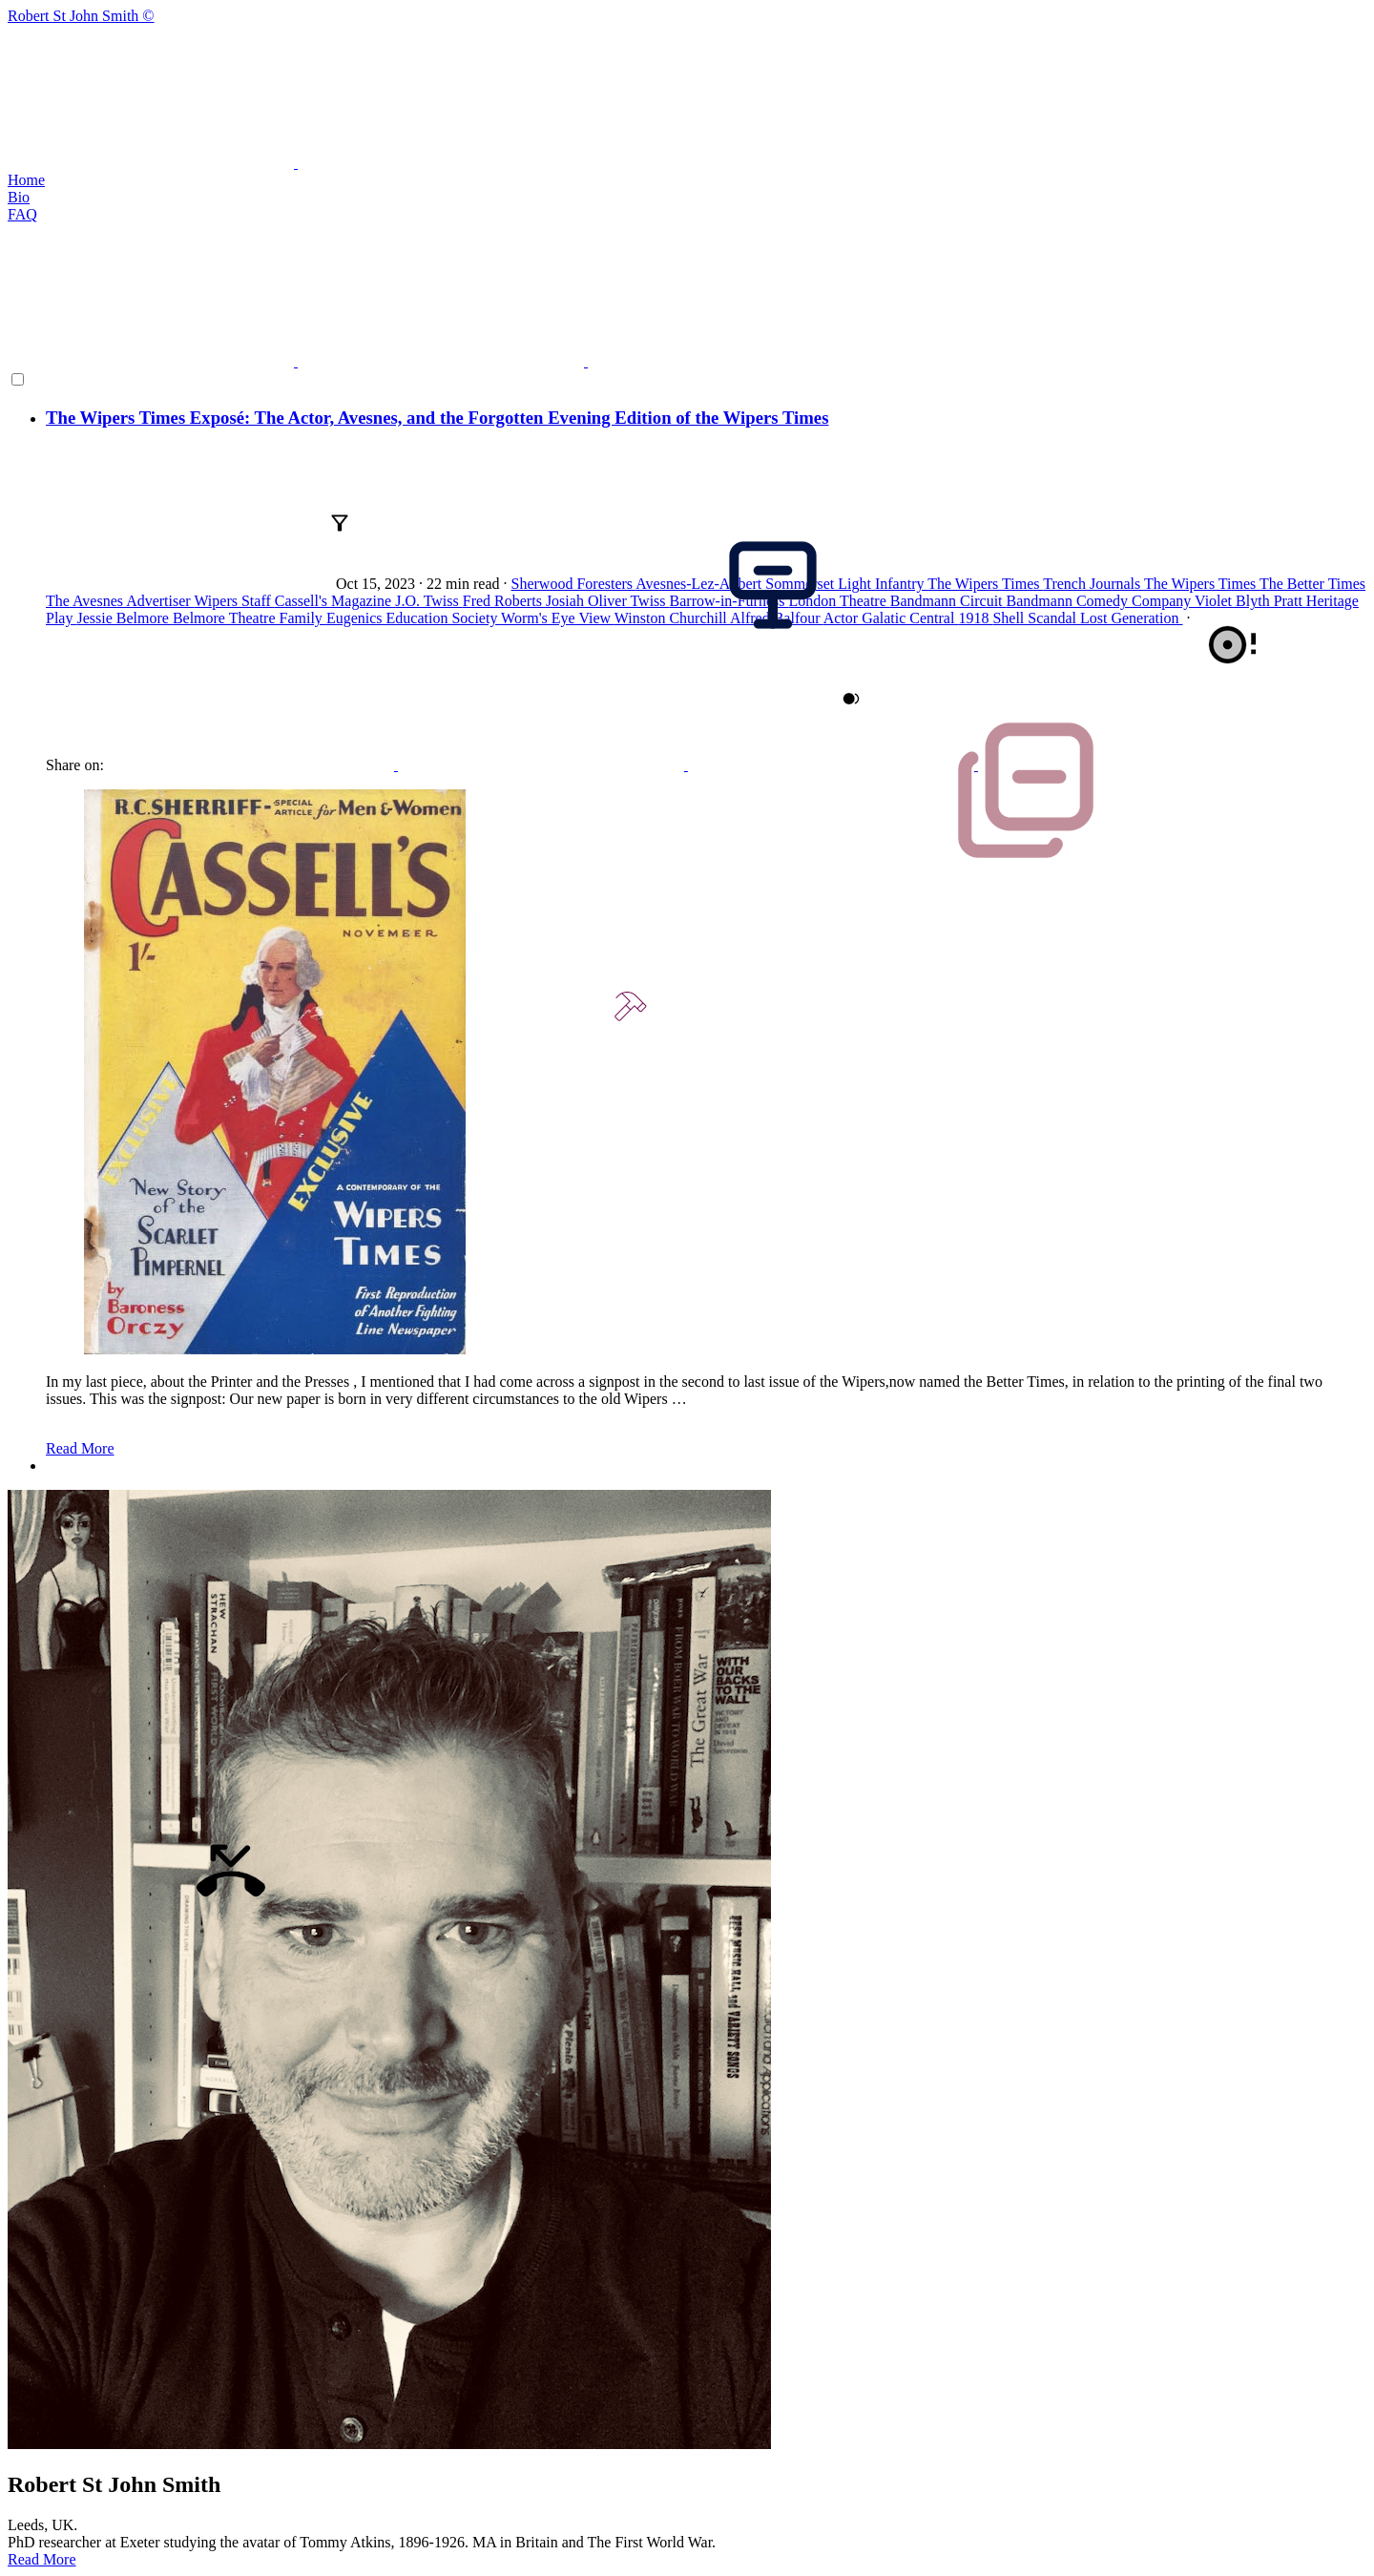  I want to click on indicates storage disc is full, so click(1232, 644).